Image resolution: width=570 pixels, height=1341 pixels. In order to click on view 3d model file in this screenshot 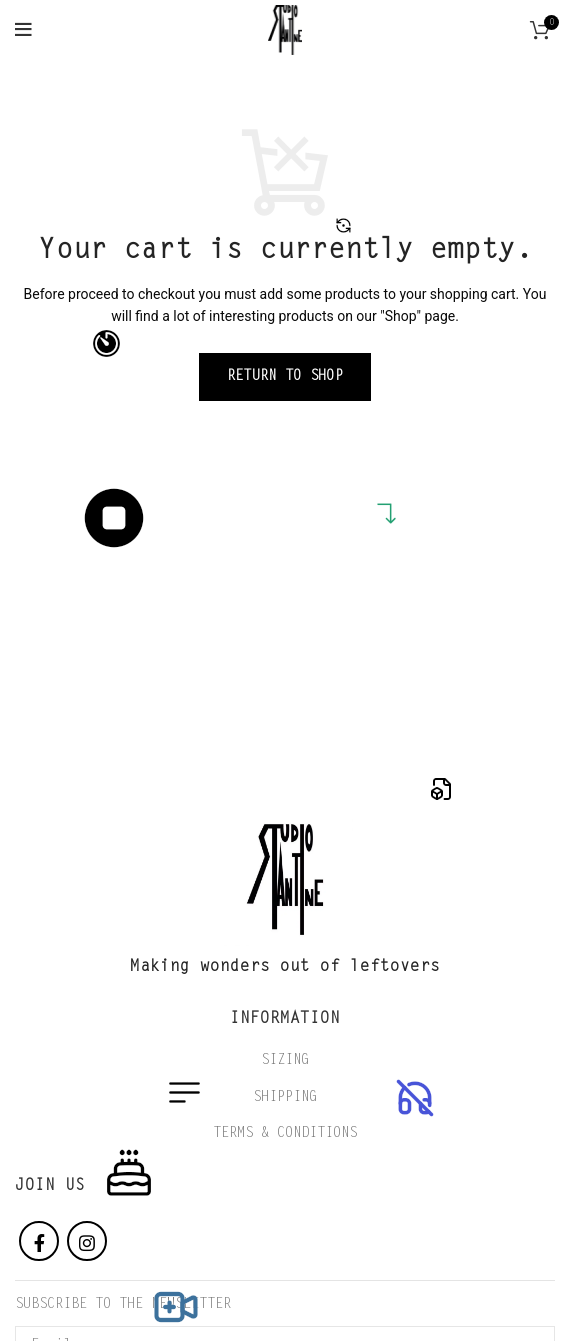, I will do `click(442, 789)`.